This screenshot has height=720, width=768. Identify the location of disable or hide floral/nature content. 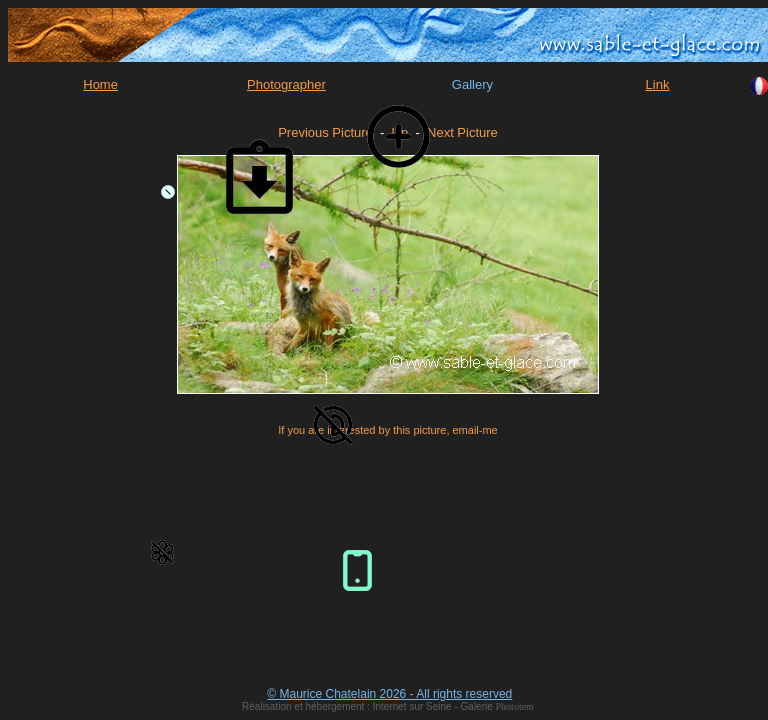
(162, 552).